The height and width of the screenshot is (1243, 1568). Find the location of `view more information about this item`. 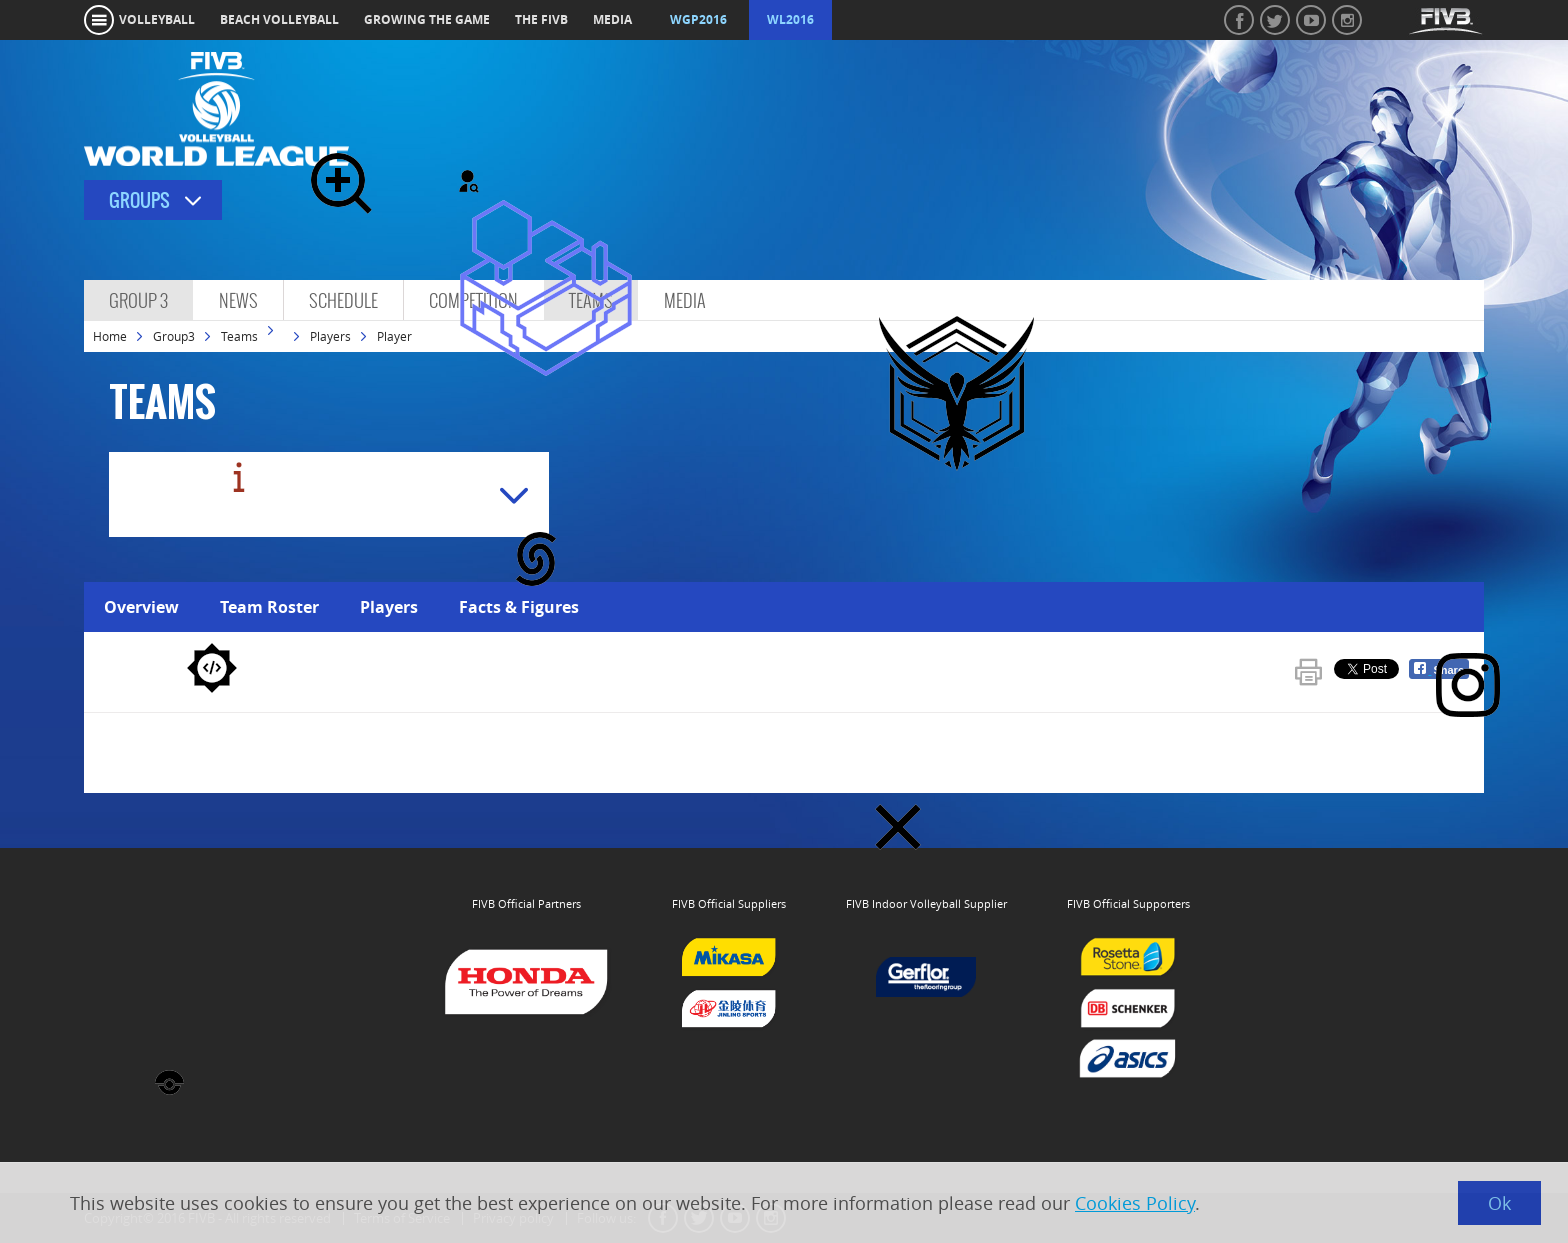

view more information about this item is located at coordinates (239, 478).